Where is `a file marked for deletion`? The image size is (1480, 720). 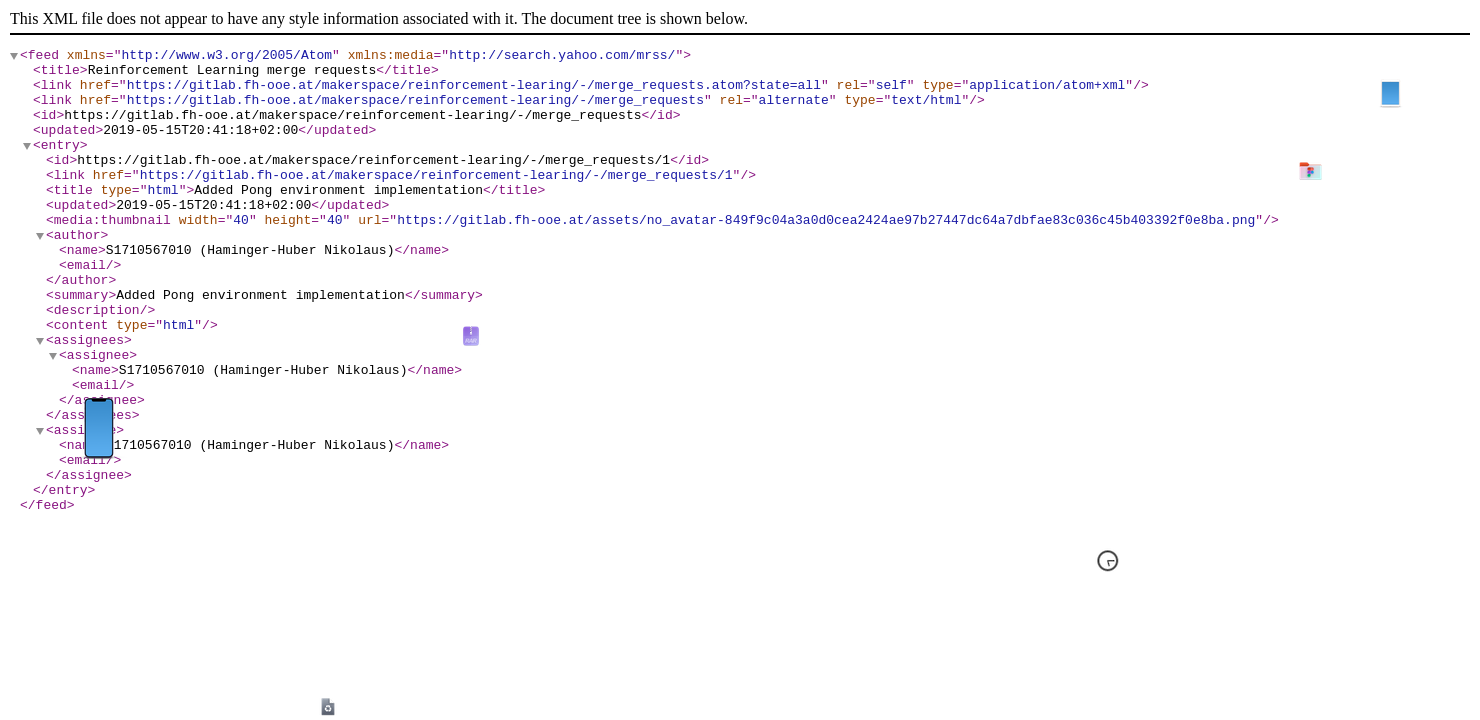
a file marked for deletion is located at coordinates (328, 707).